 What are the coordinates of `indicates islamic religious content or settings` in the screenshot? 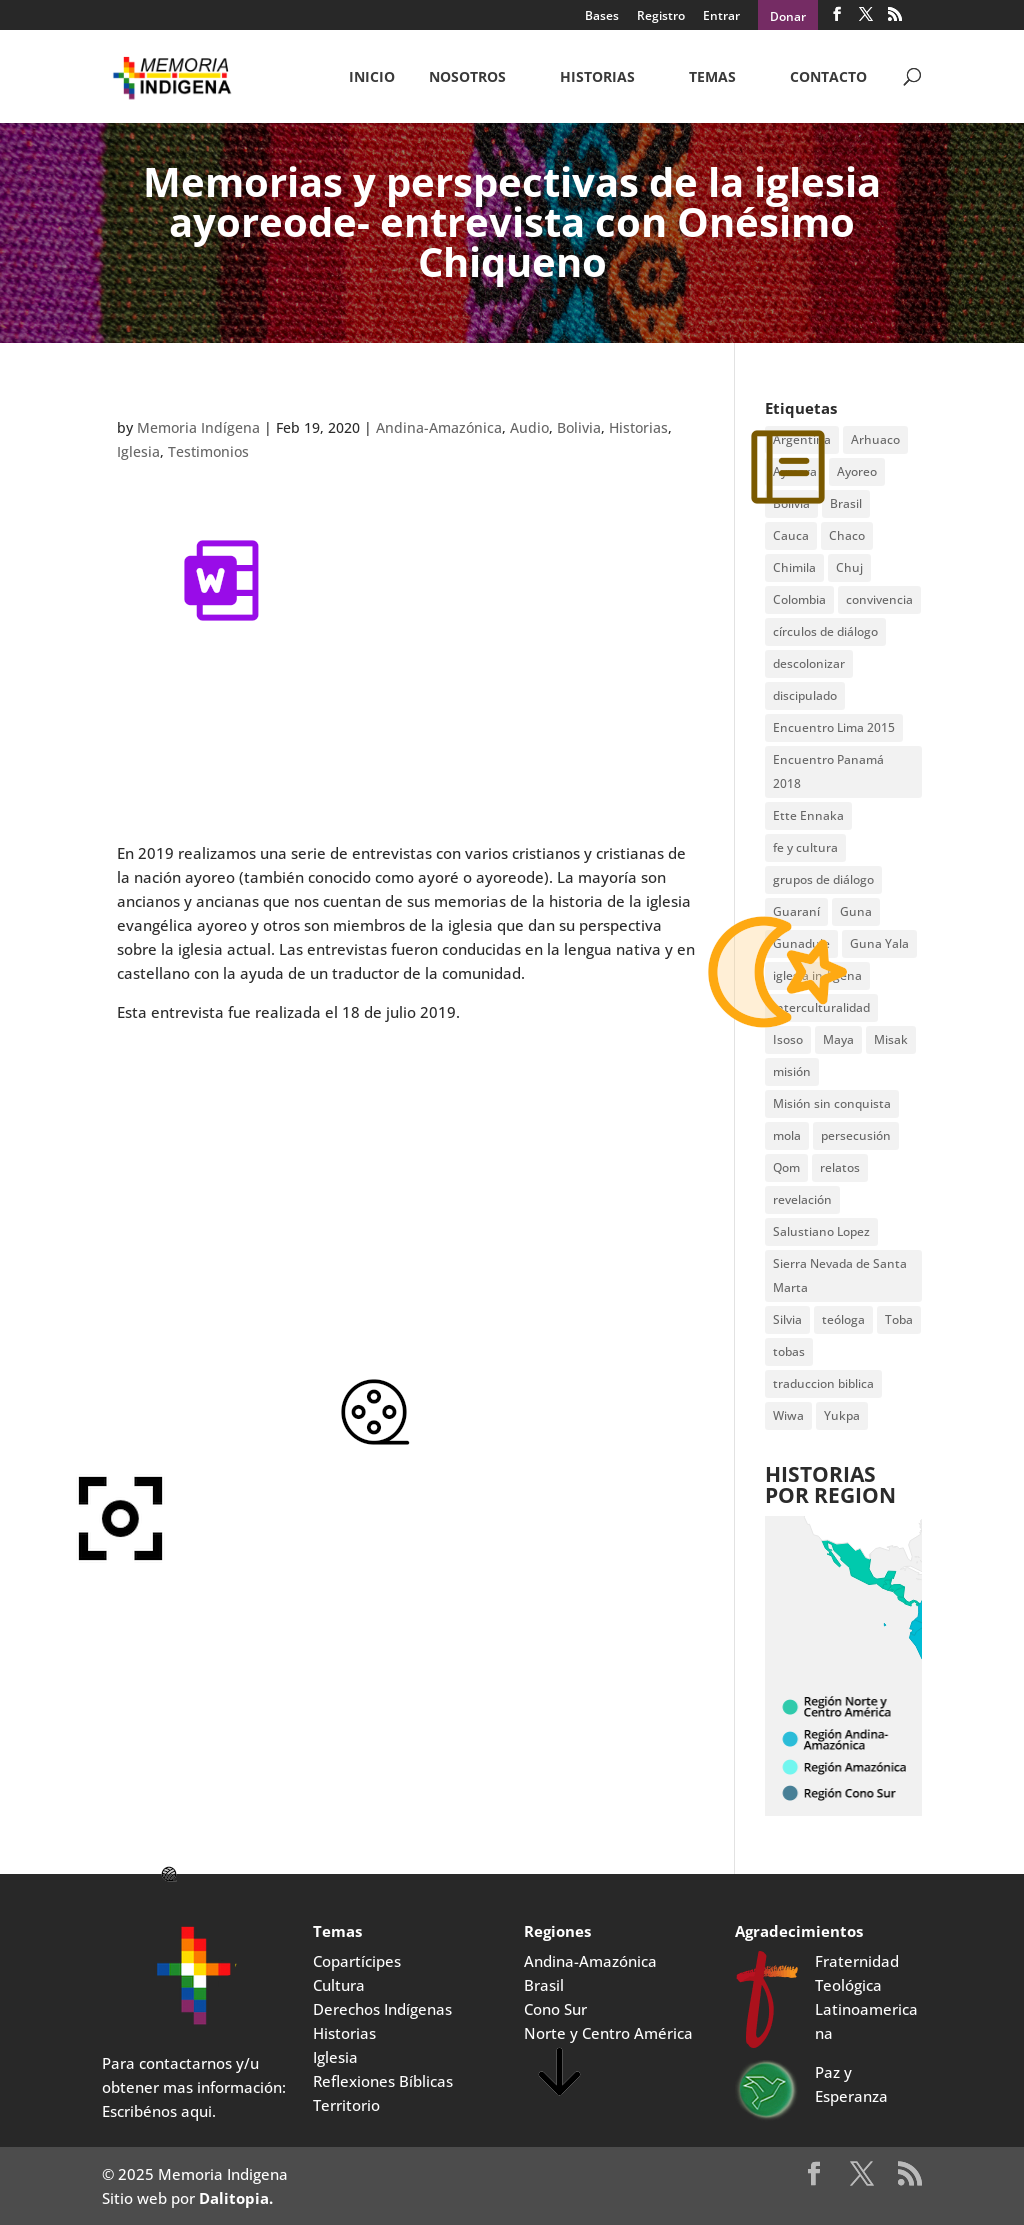 It's located at (773, 972).